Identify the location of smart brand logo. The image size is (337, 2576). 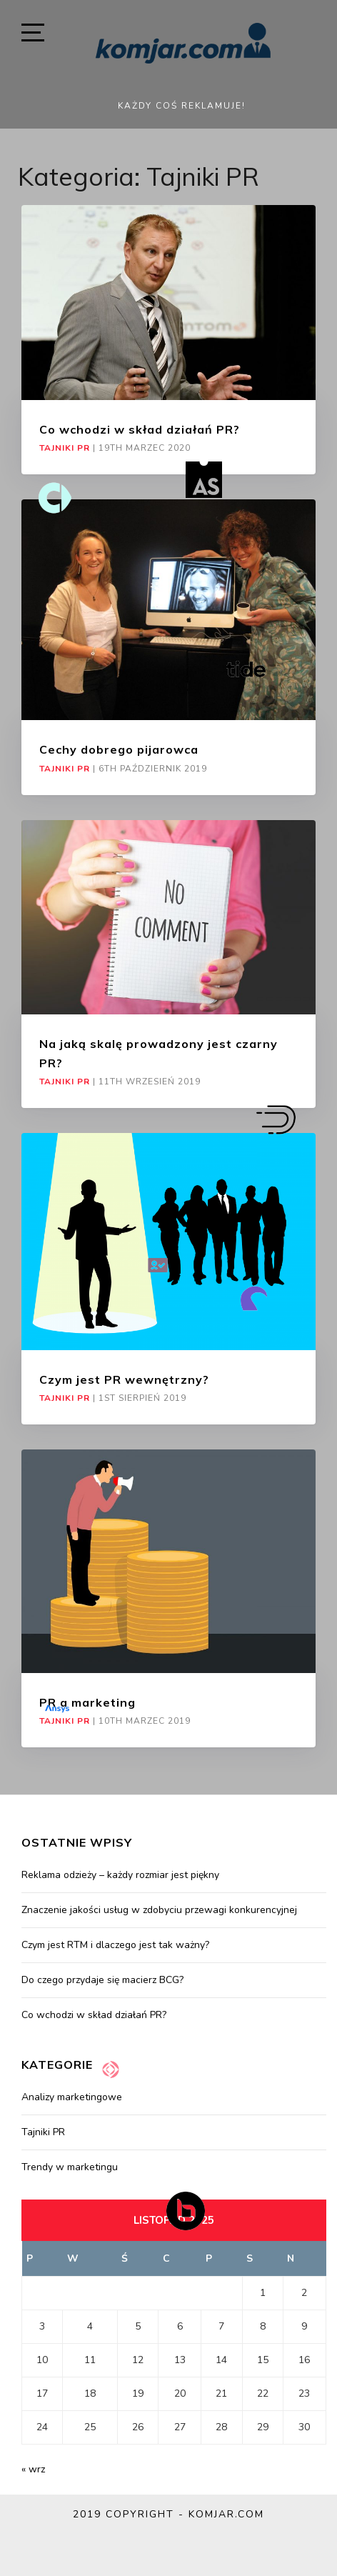
(55, 498).